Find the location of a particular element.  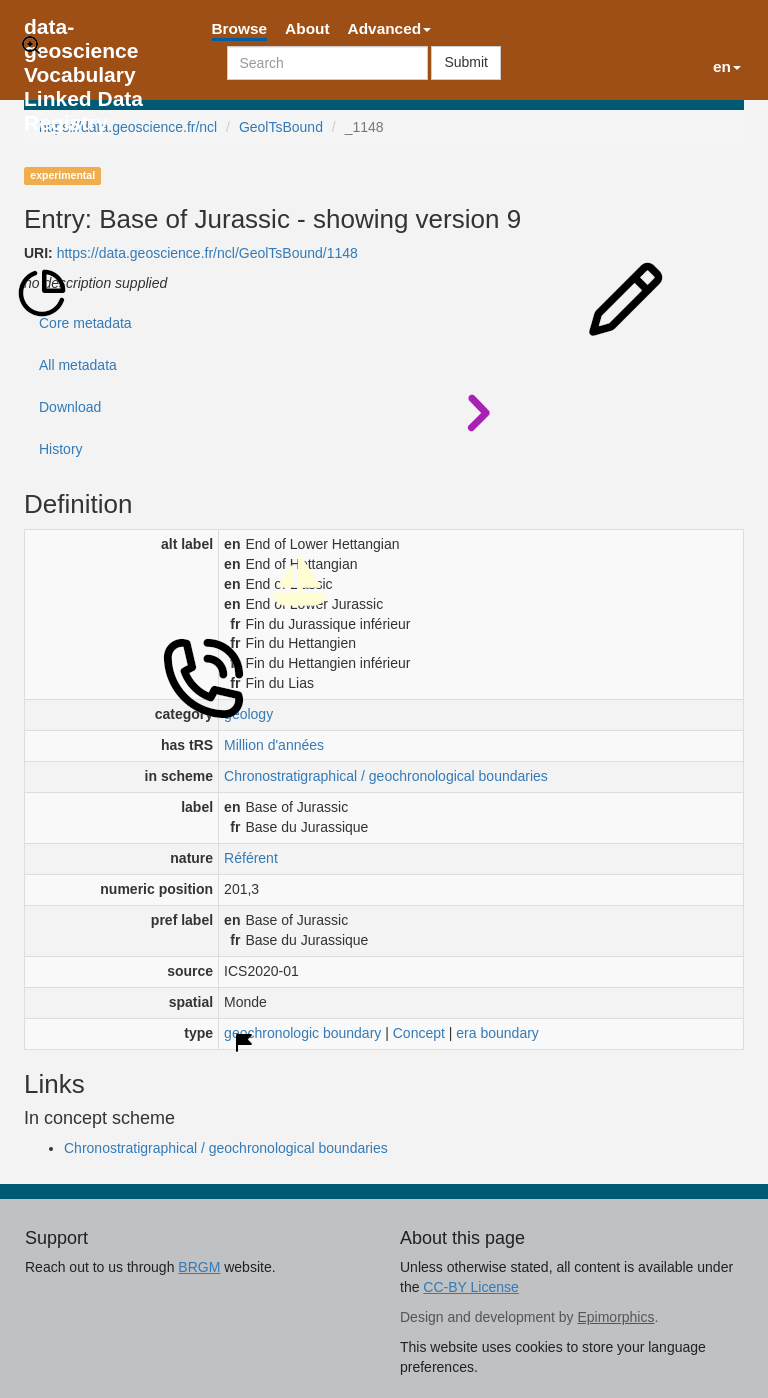

make a phone call is located at coordinates (203, 678).